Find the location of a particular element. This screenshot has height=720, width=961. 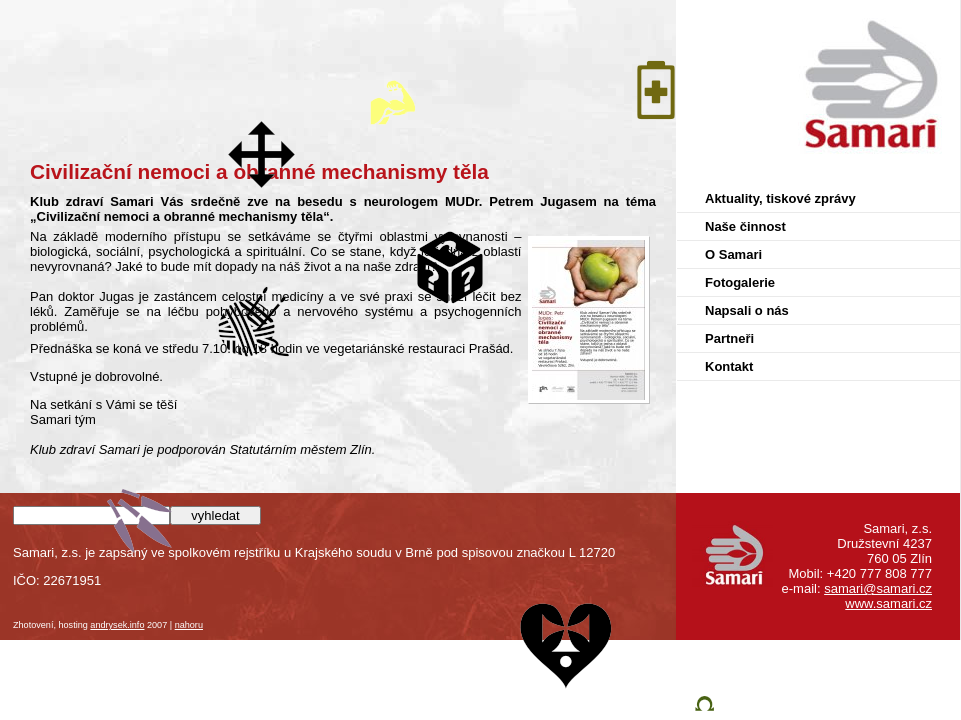

represents omega or final/end state in a game is located at coordinates (704, 703).